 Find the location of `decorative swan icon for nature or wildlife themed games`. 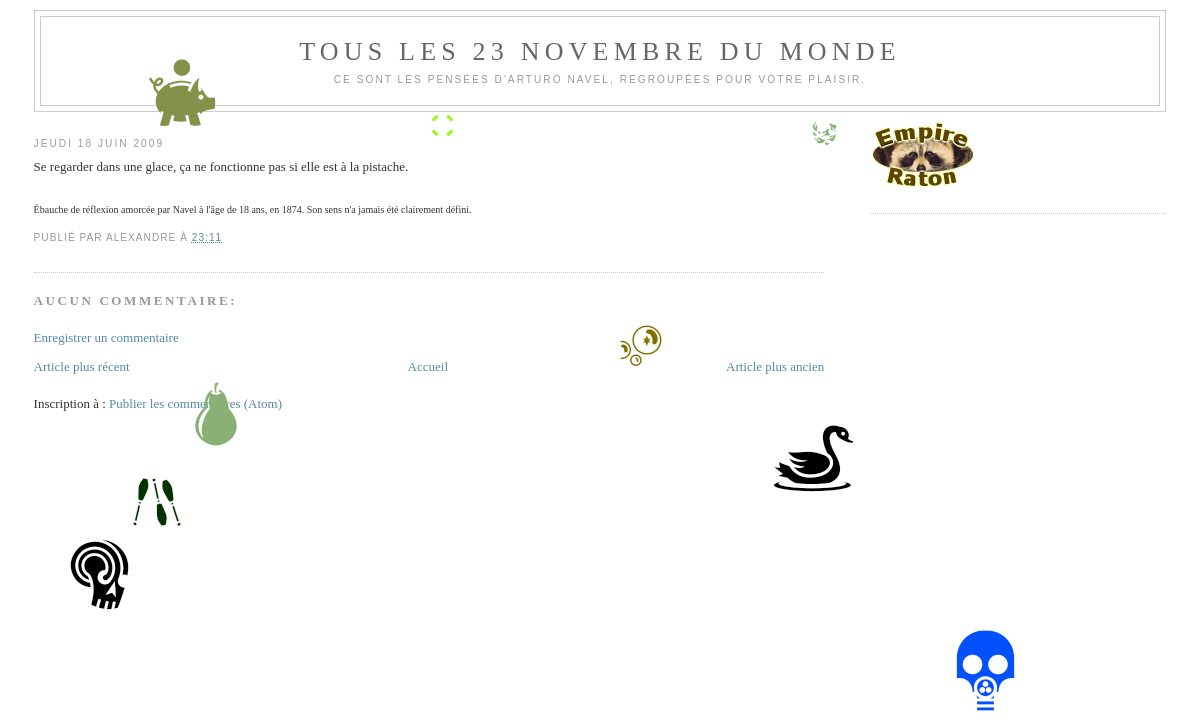

decorative swan icon for nature or wildlife themed games is located at coordinates (814, 461).